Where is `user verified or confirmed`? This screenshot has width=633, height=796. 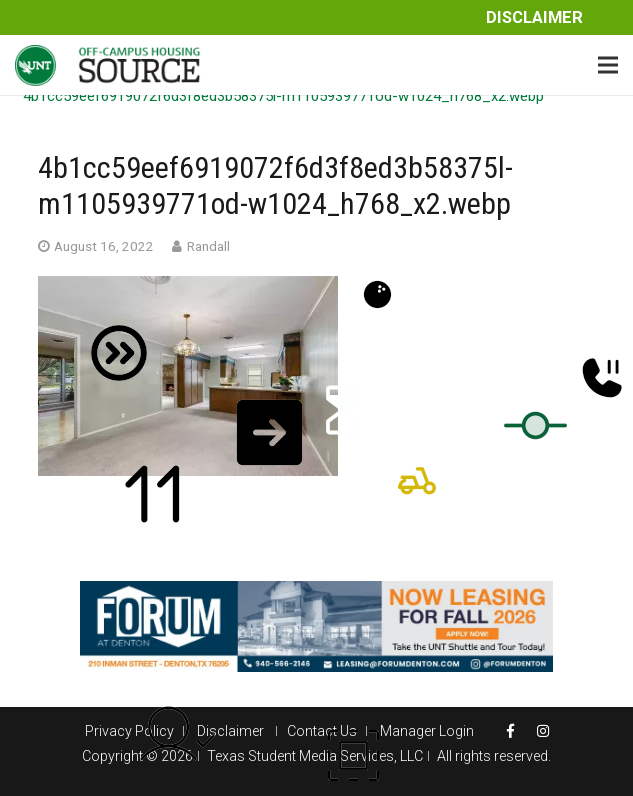
user verified or confirmed is located at coordinates (175, 736).